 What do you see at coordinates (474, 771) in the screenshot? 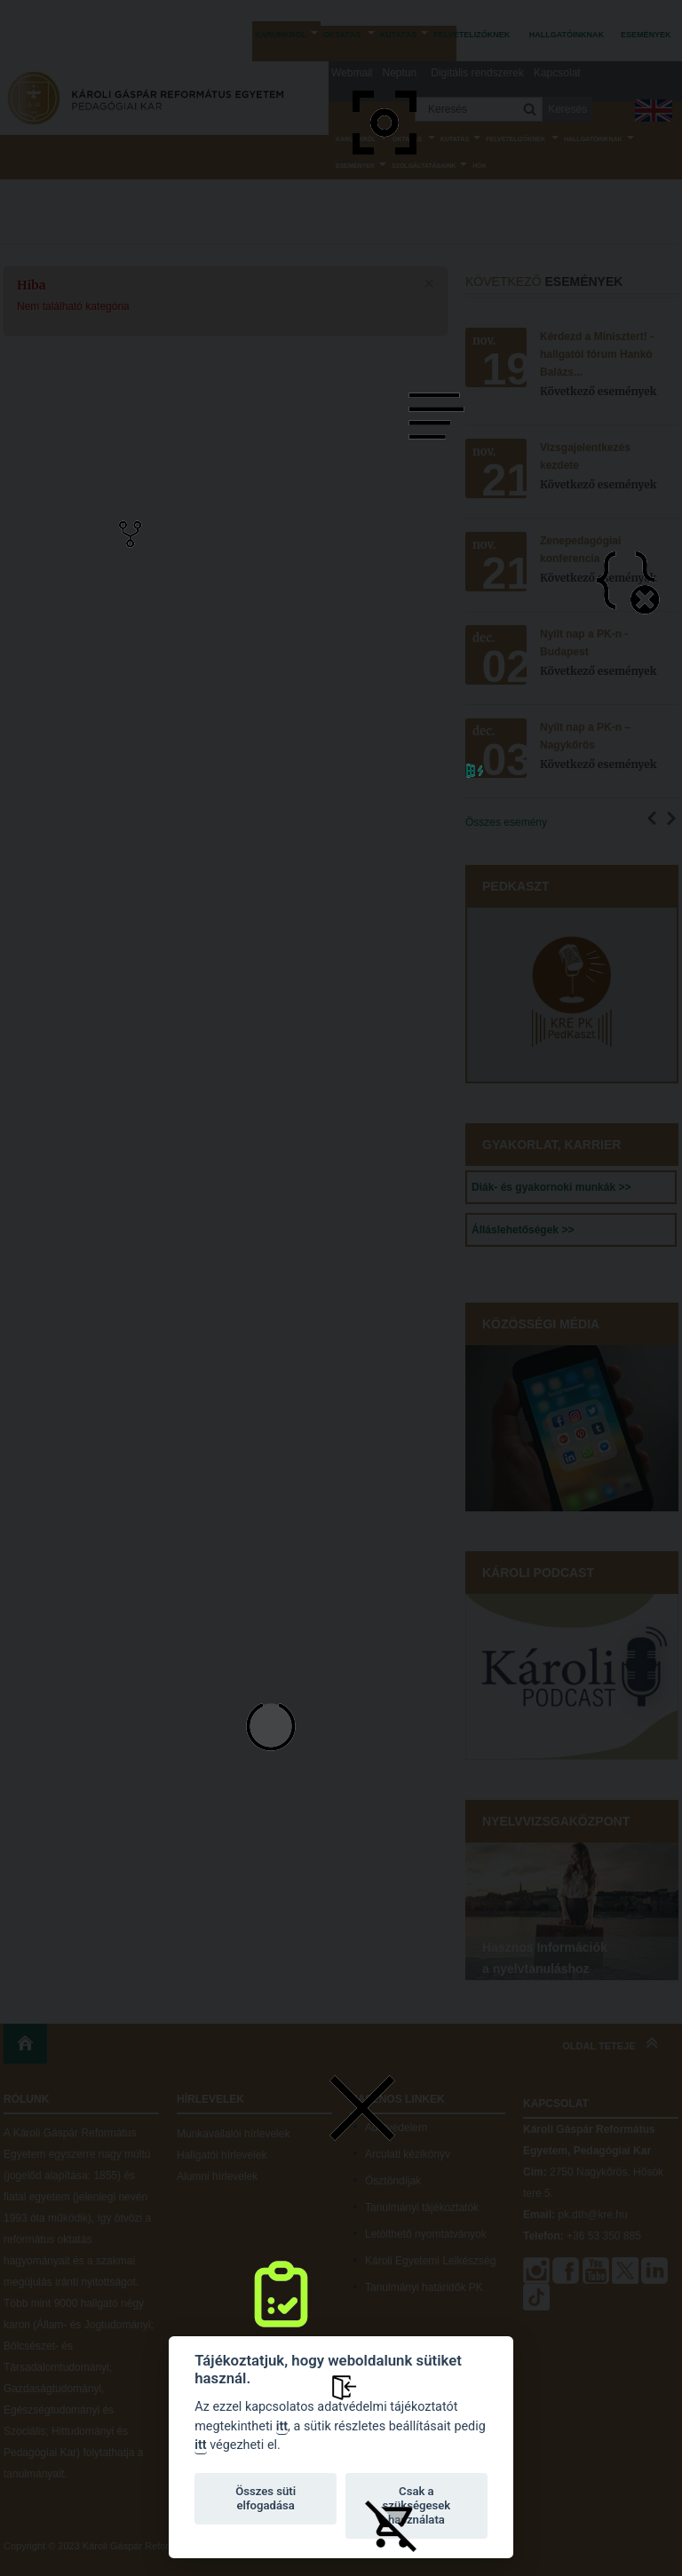
I see `access solar energy settings` at bounding box center [474, 771].